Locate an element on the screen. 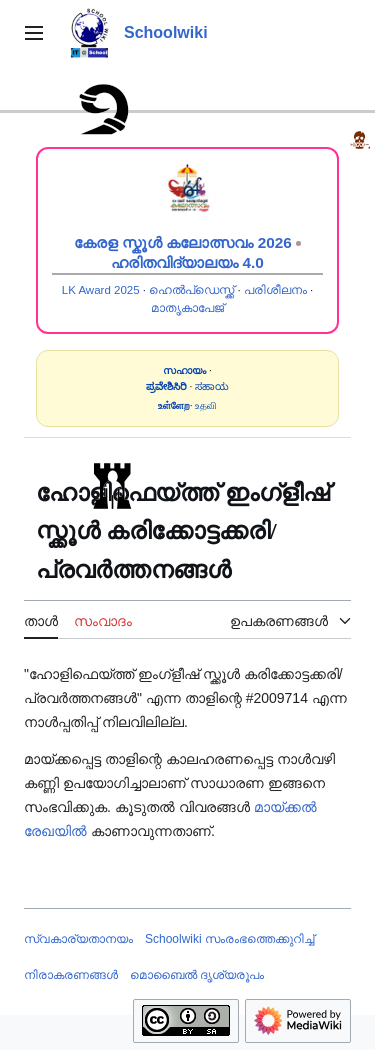 The height and width of the screenshot is (1050, 375). represents a sea creature or kraken in a game interface is located at coordinates (103, 109).